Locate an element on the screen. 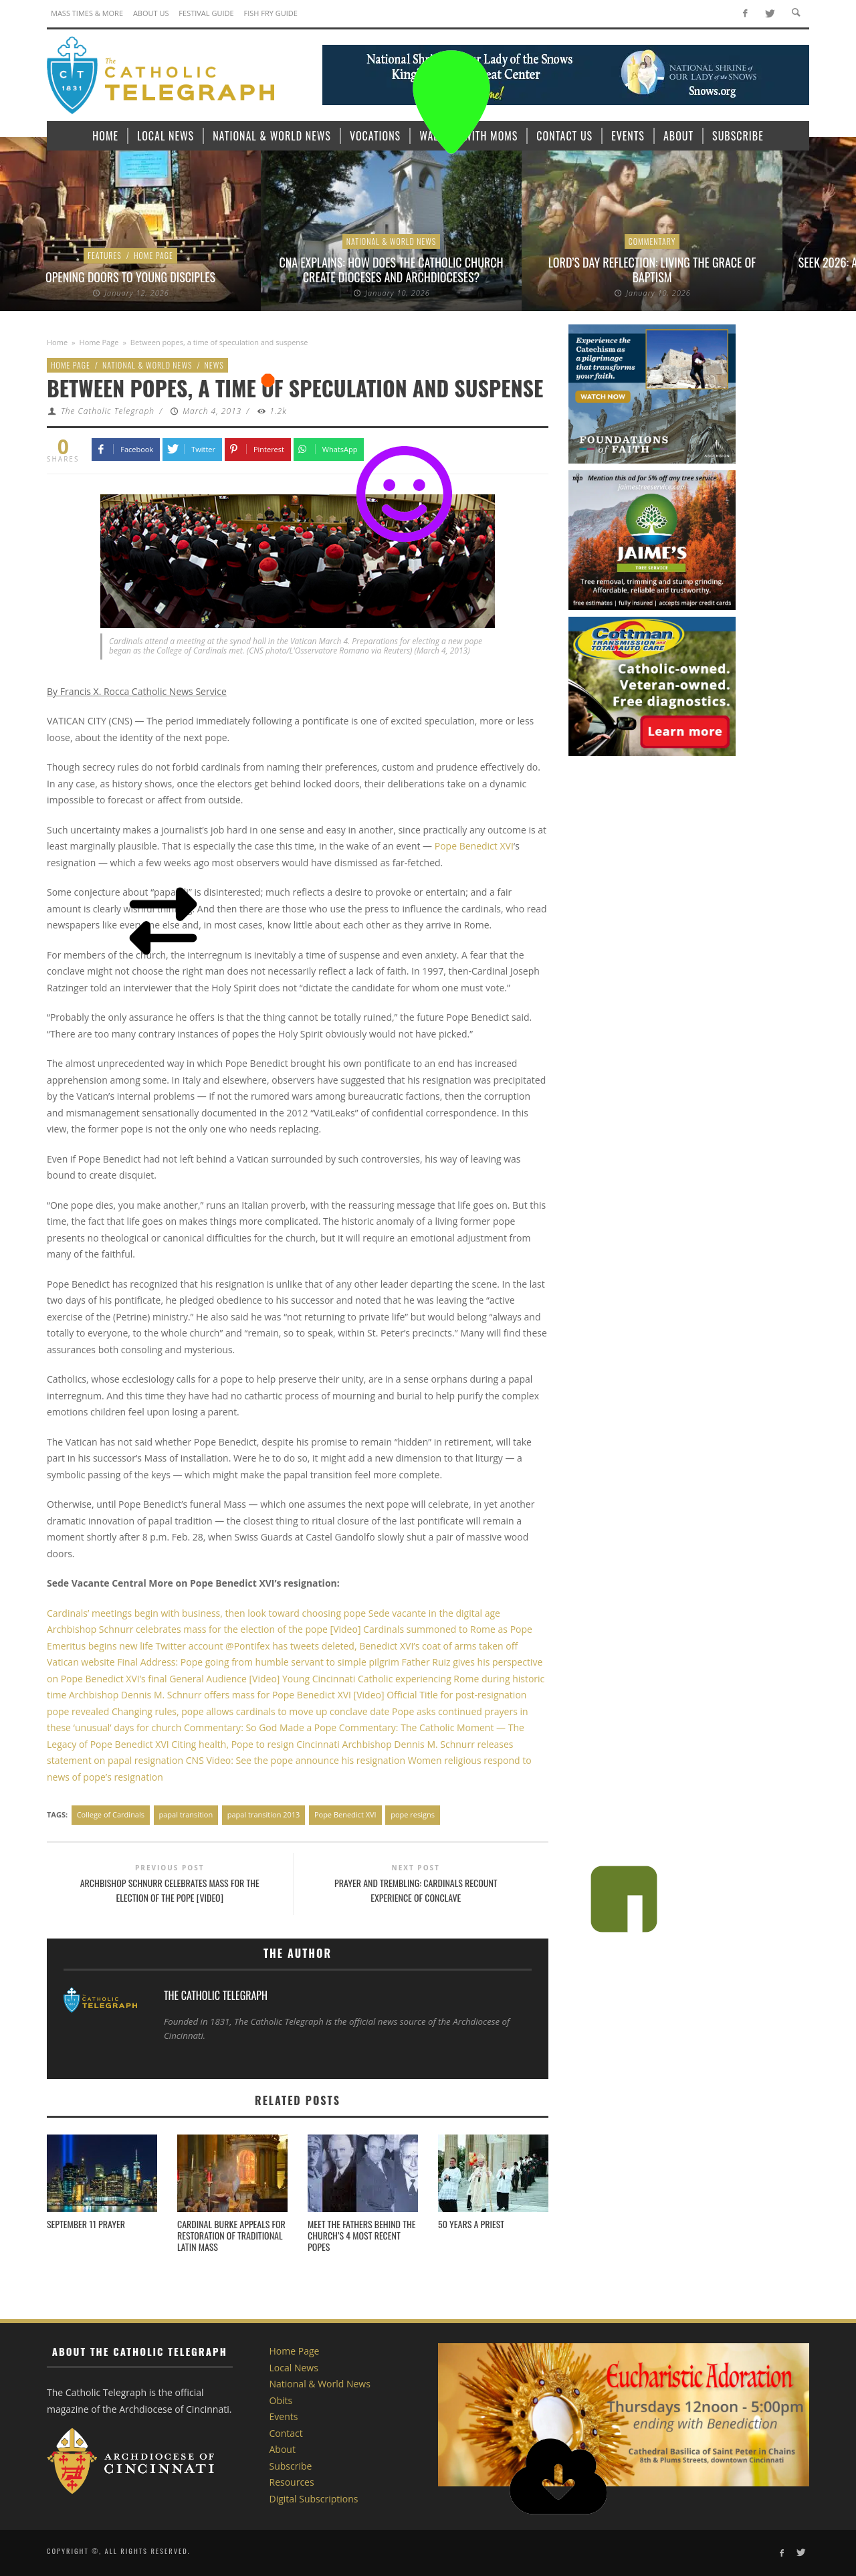  mark a location on the map is located at coordinates (451, 102).